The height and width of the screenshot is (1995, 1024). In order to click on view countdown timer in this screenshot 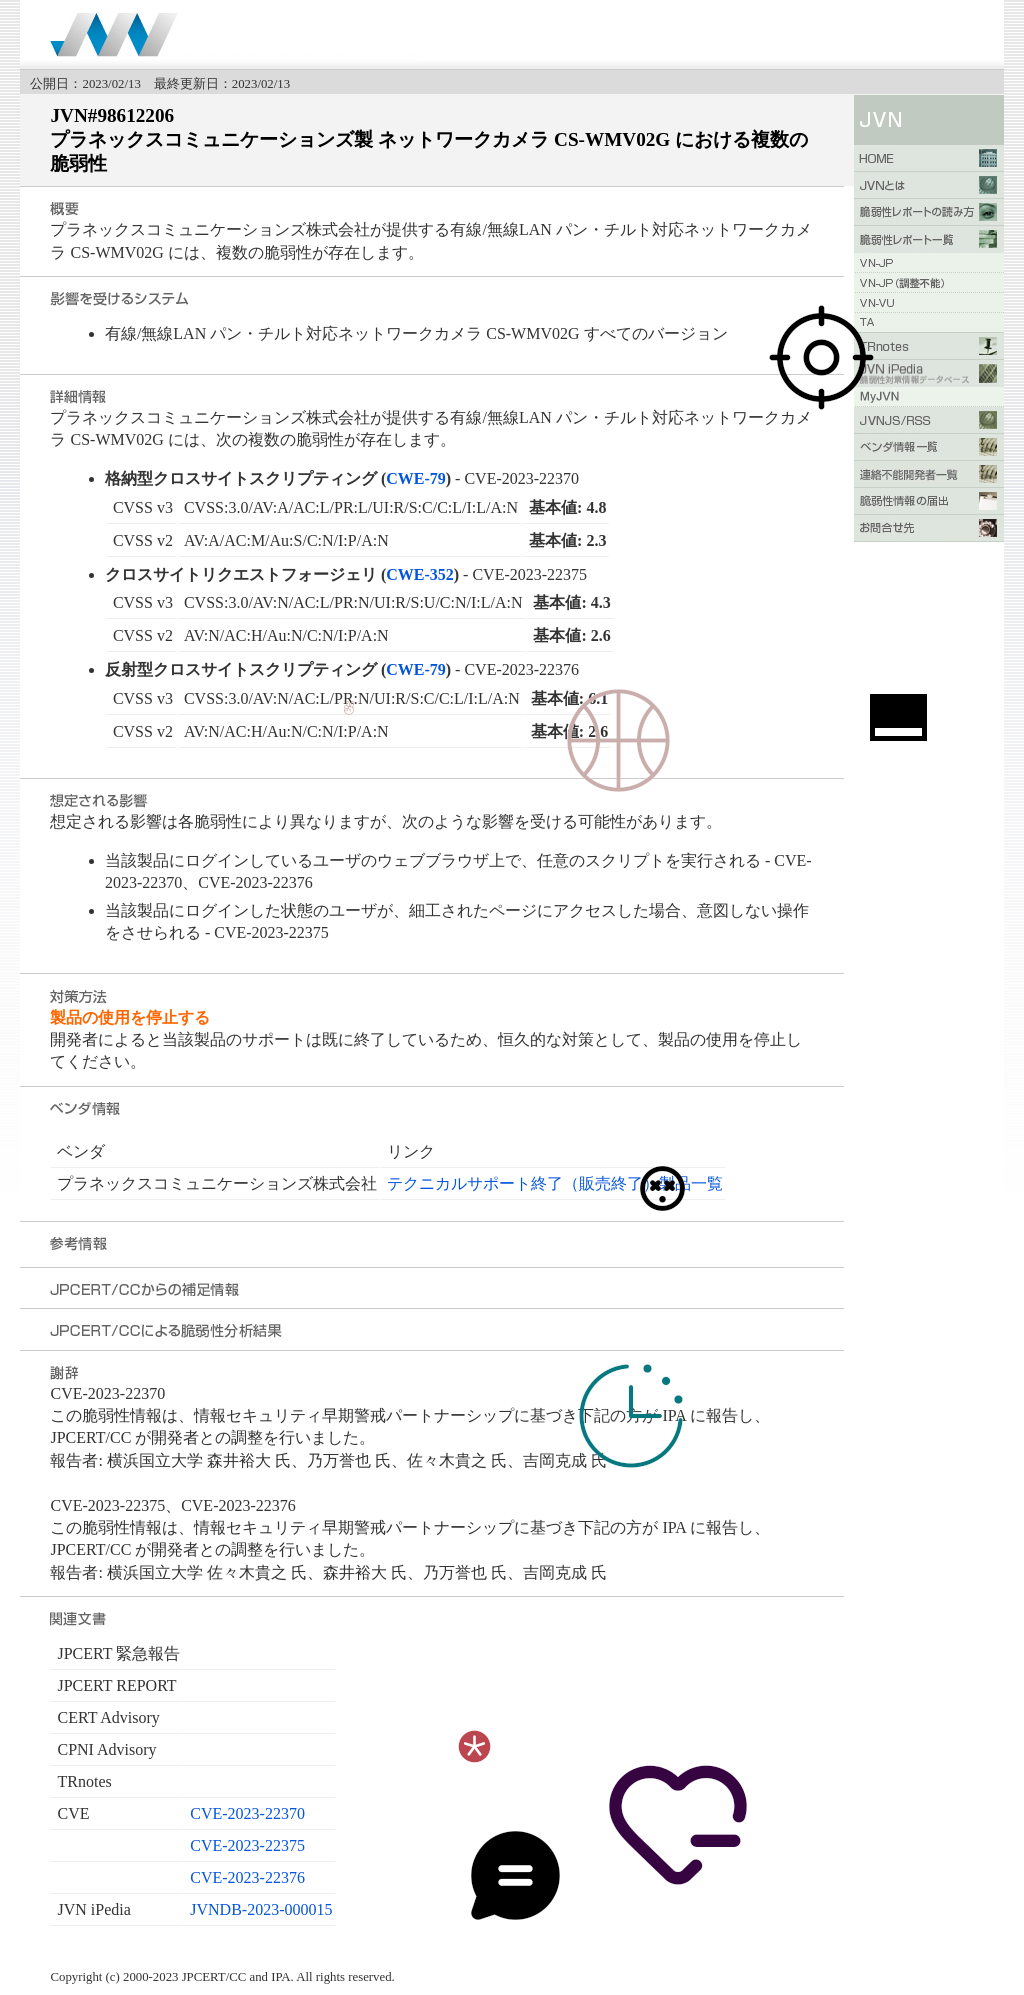, I will do `click(631, 1416)`.